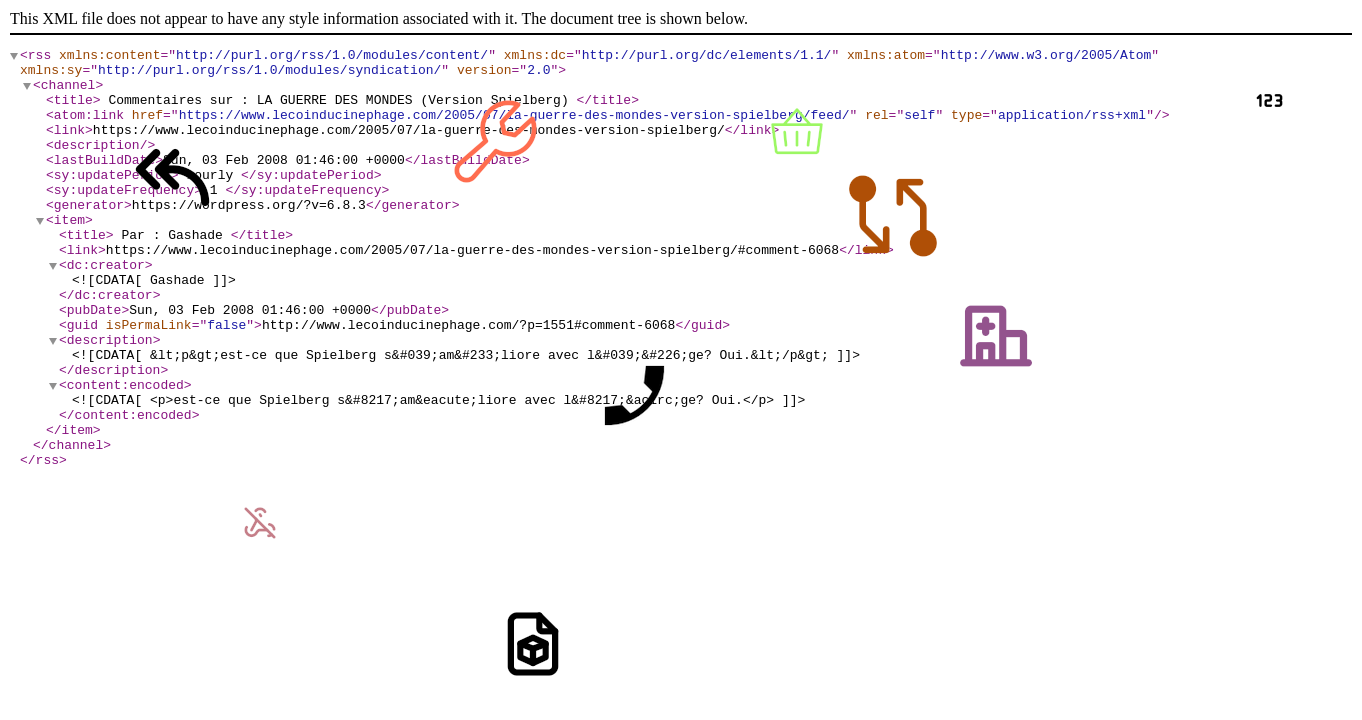 The height and width of the screenshot is (720, 1362). What do you see at coordinates (495, 141) in the screenshot?
I see `access settings or preferences` at bounding box center [495, 141].